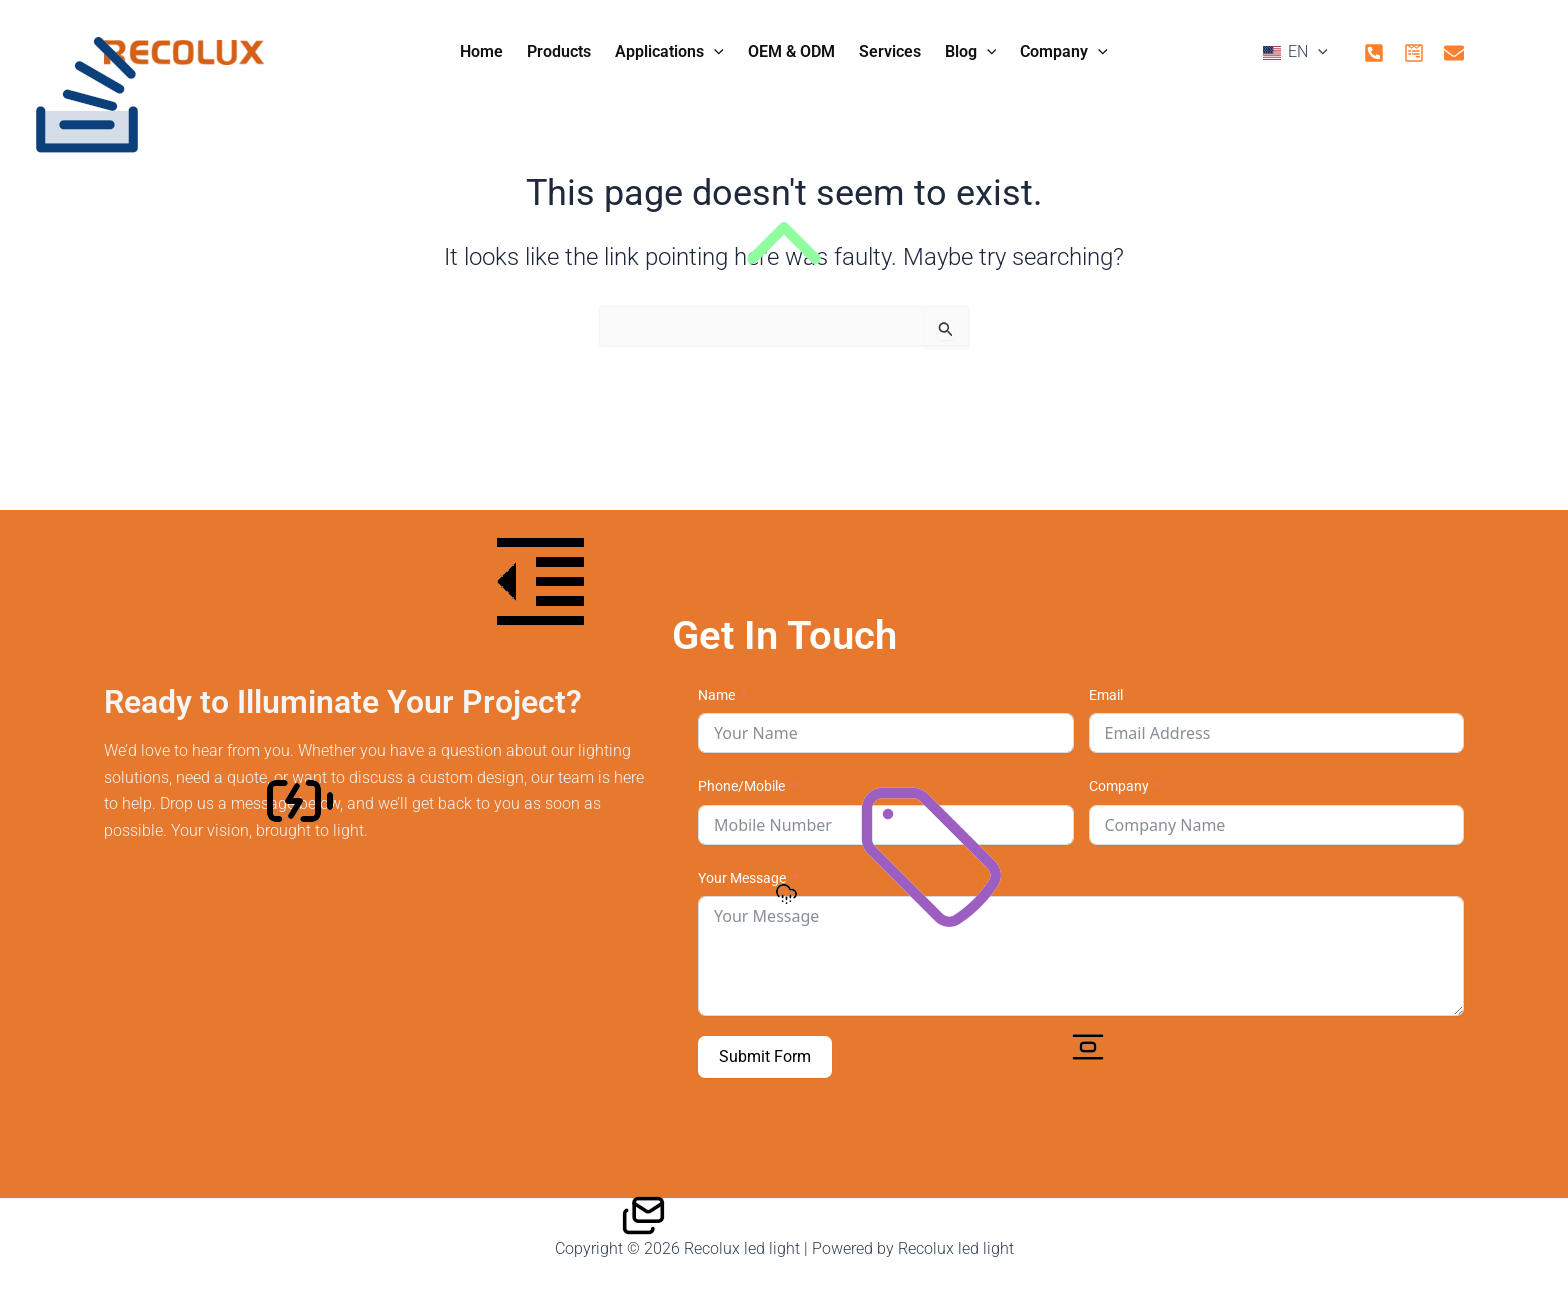 Image resolution: width=1568 pixels, height=1299 pixels. Describe the element at coordinates (643, 1215) in the screenshot. I see `view all emails in inbox` at that location.